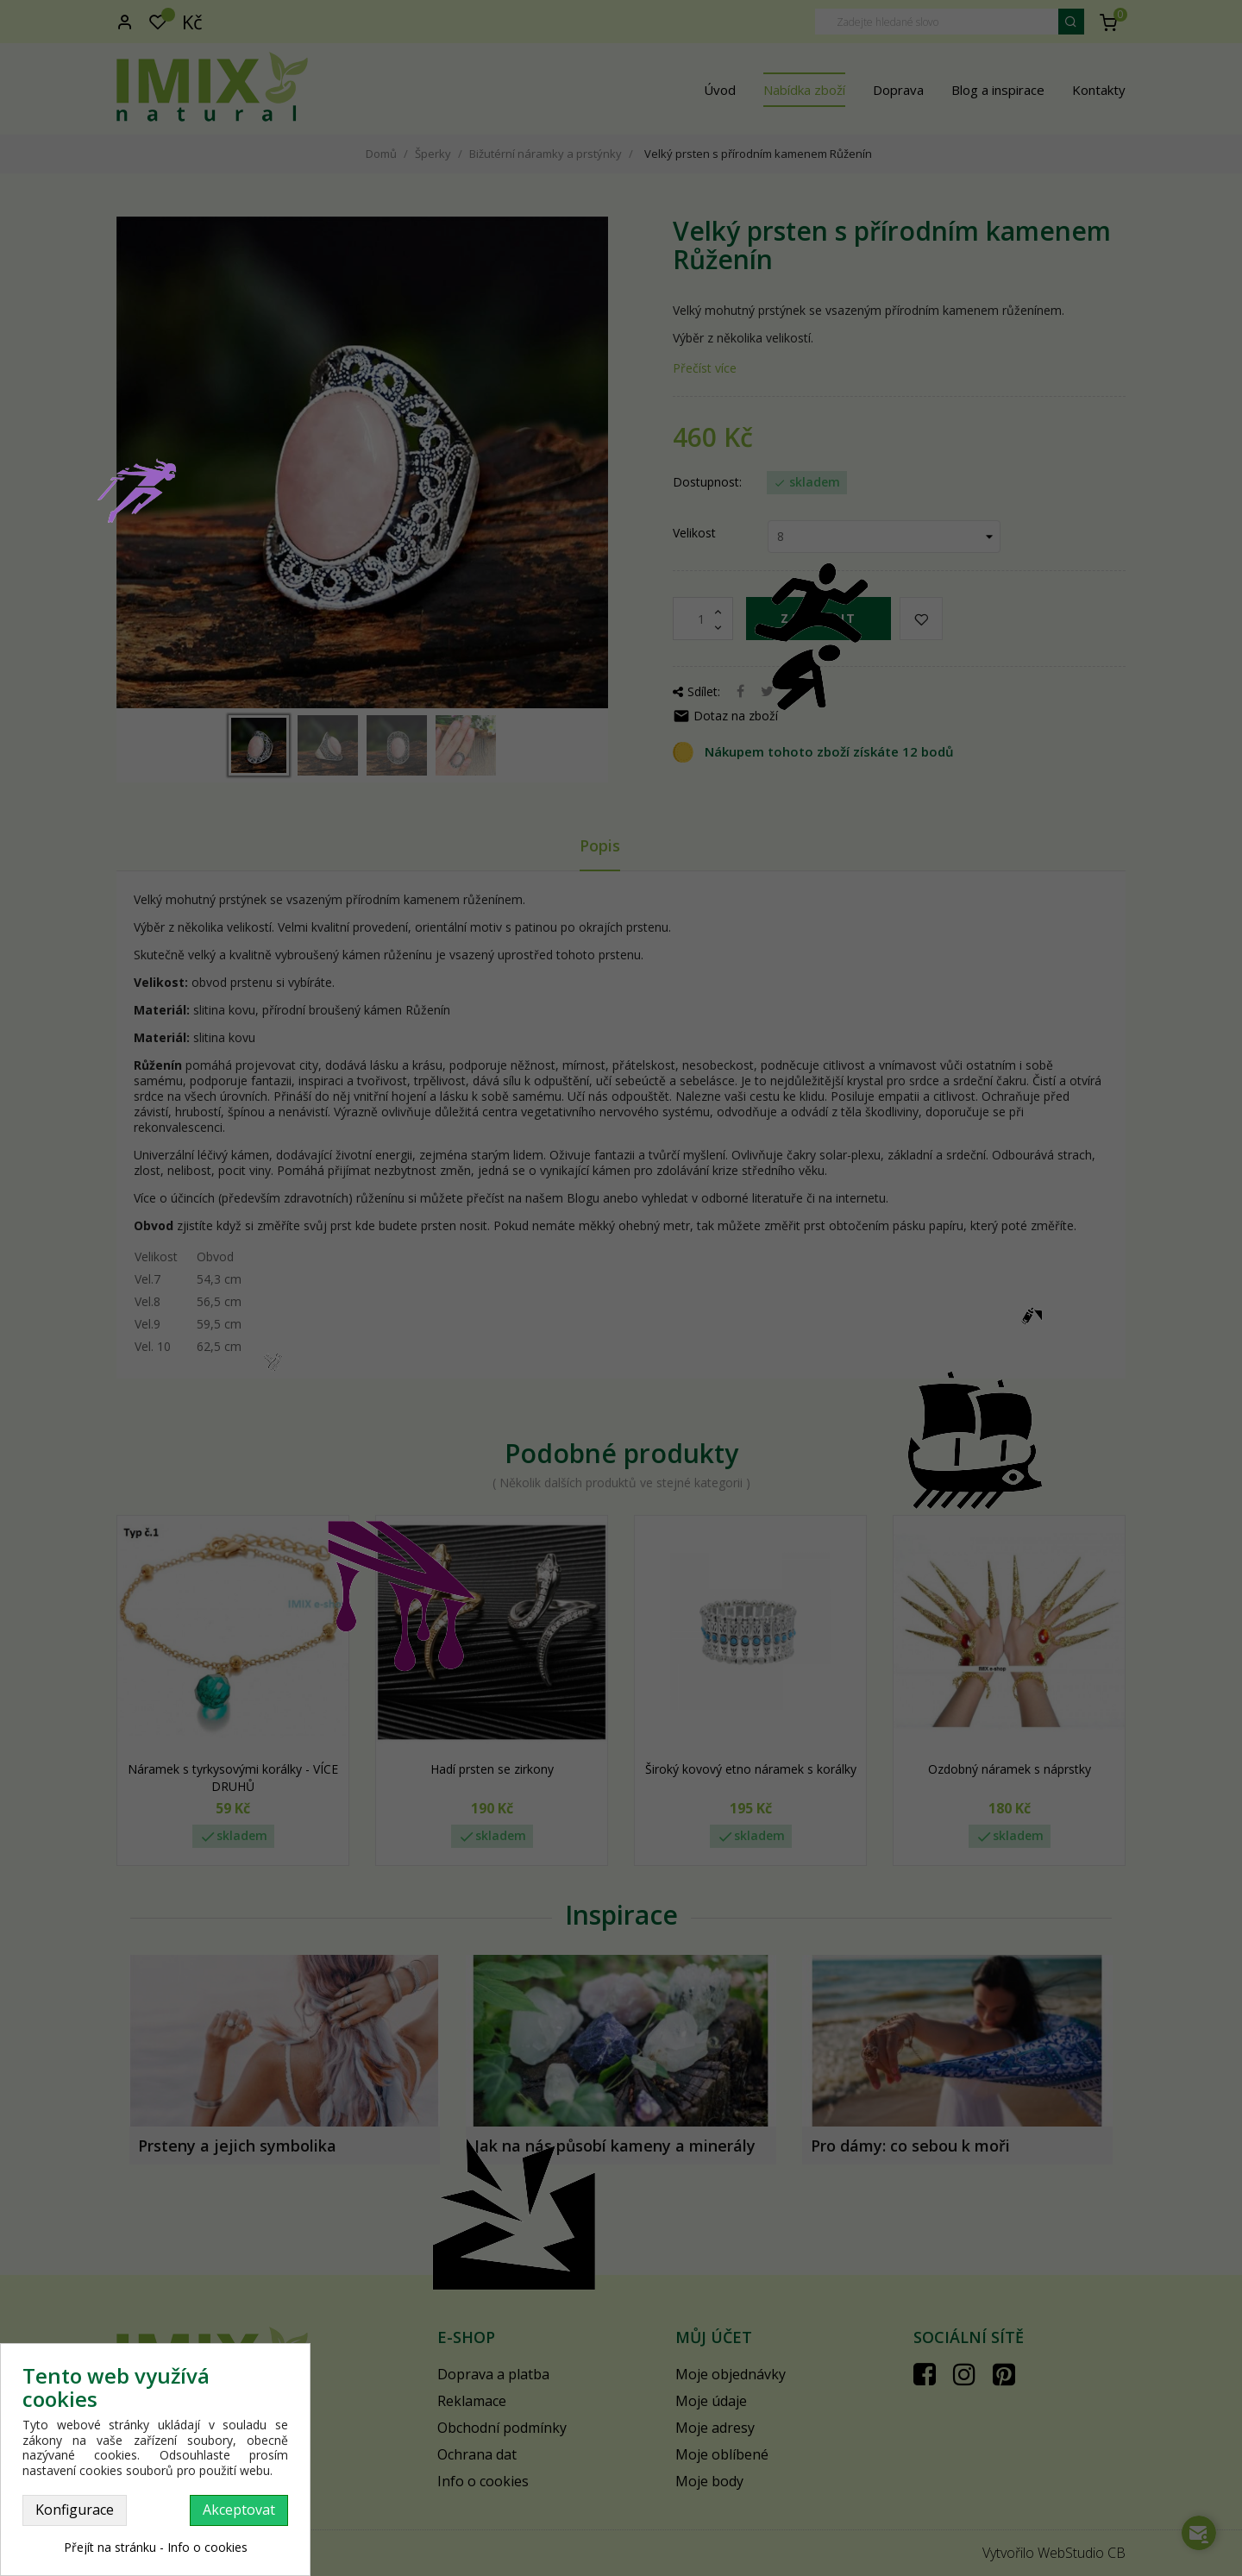  Describe the element at coordinates (975, 1440) in the screenshot. I see `select ancient naval unit in strategy game` at that location.